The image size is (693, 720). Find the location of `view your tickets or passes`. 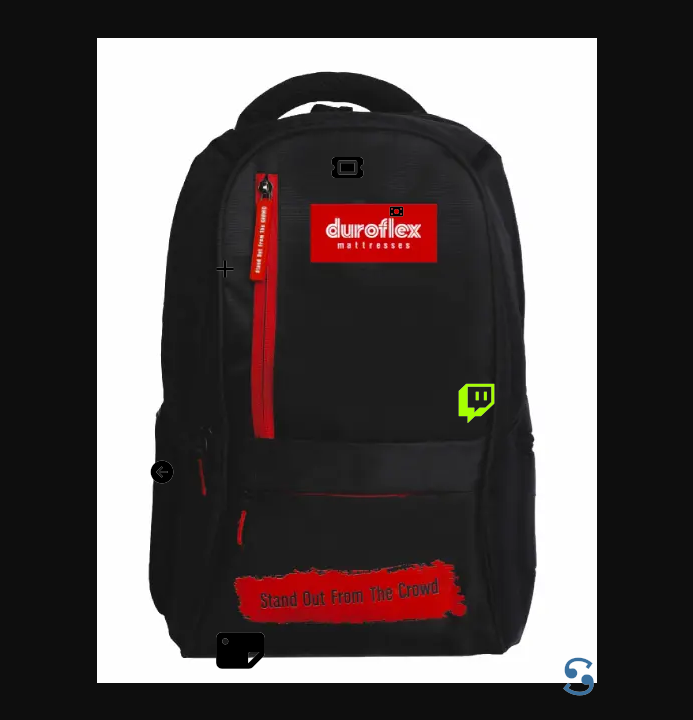

view your tickets or passes is located at coordinates (347, 167).